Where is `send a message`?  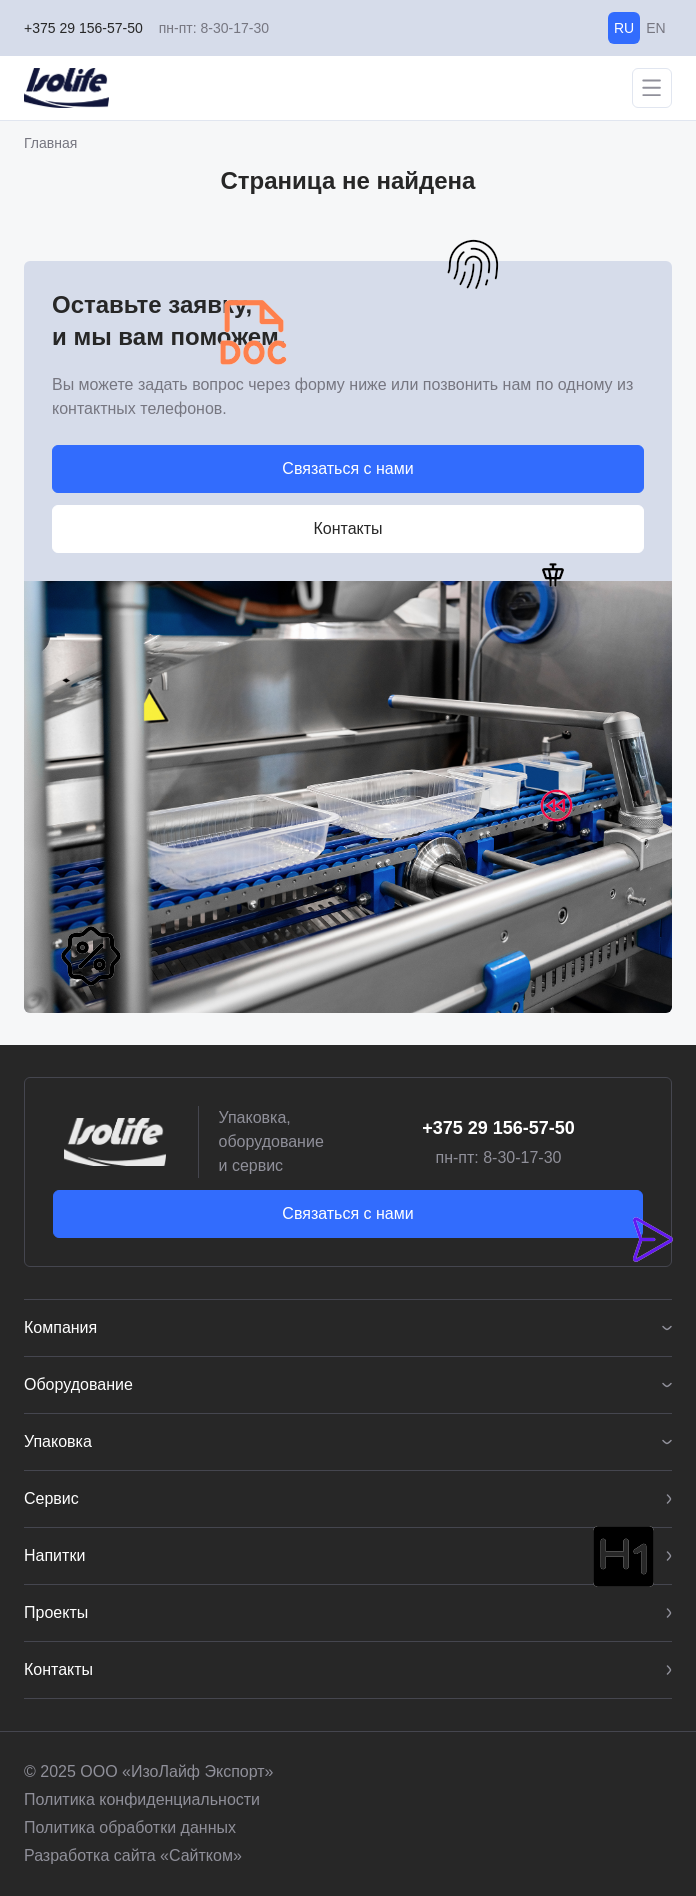 send a message is located at coordinates (650, 1239).